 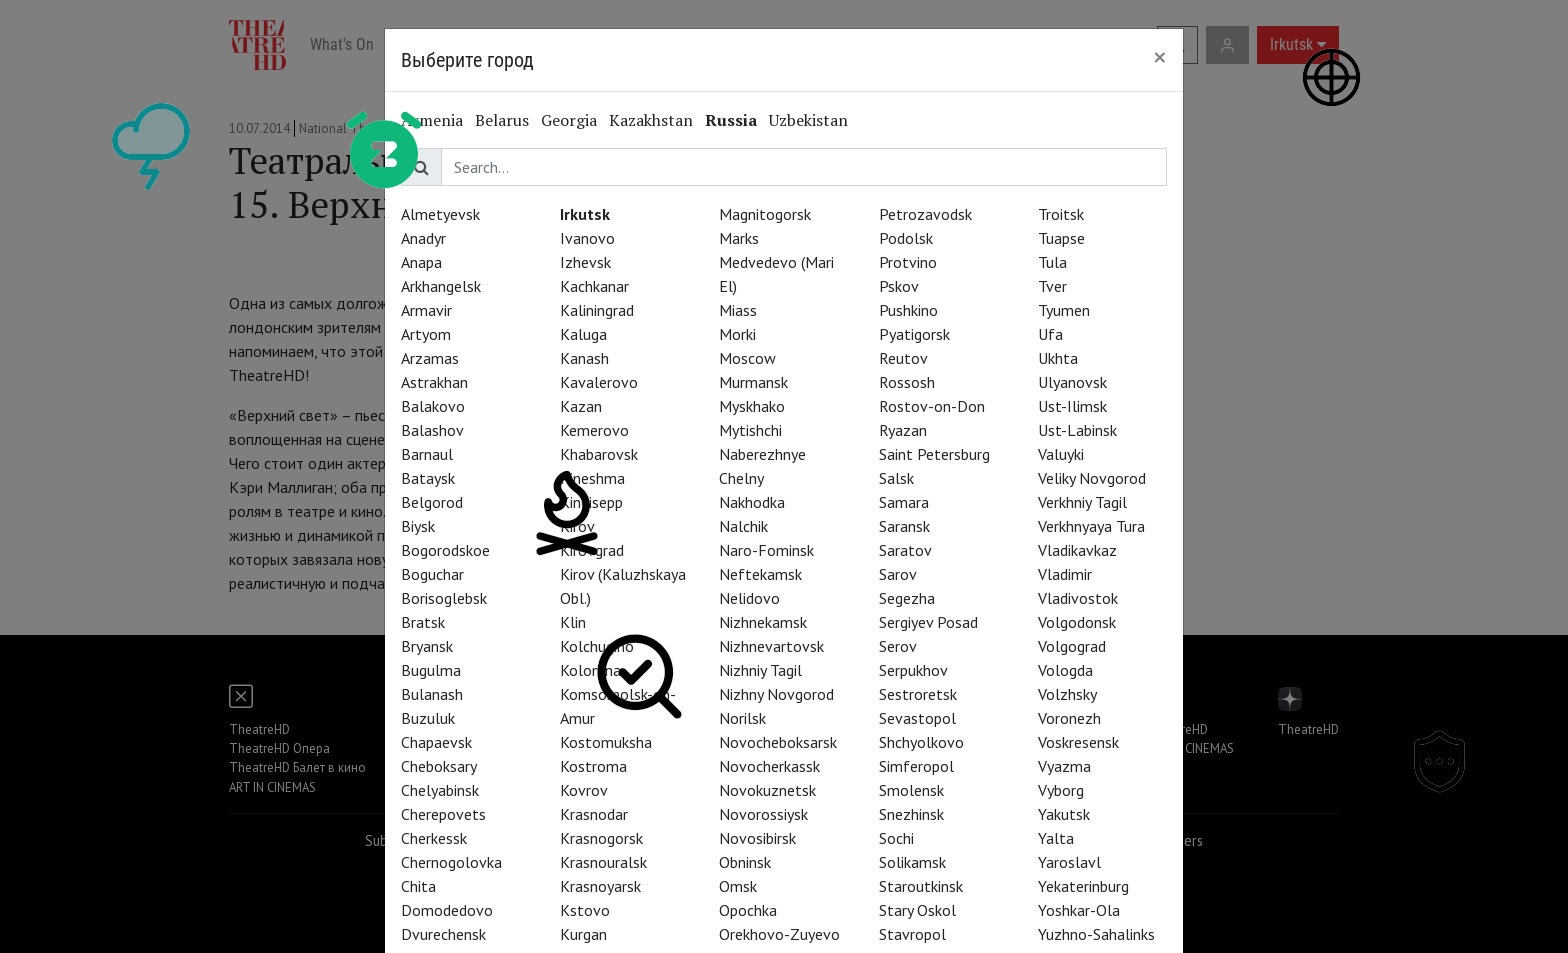 What do you see at coordinates (567, 513) in the screenshot?
I see `start a campfire or outdoor activity mode` at bounding box center [567, 513].